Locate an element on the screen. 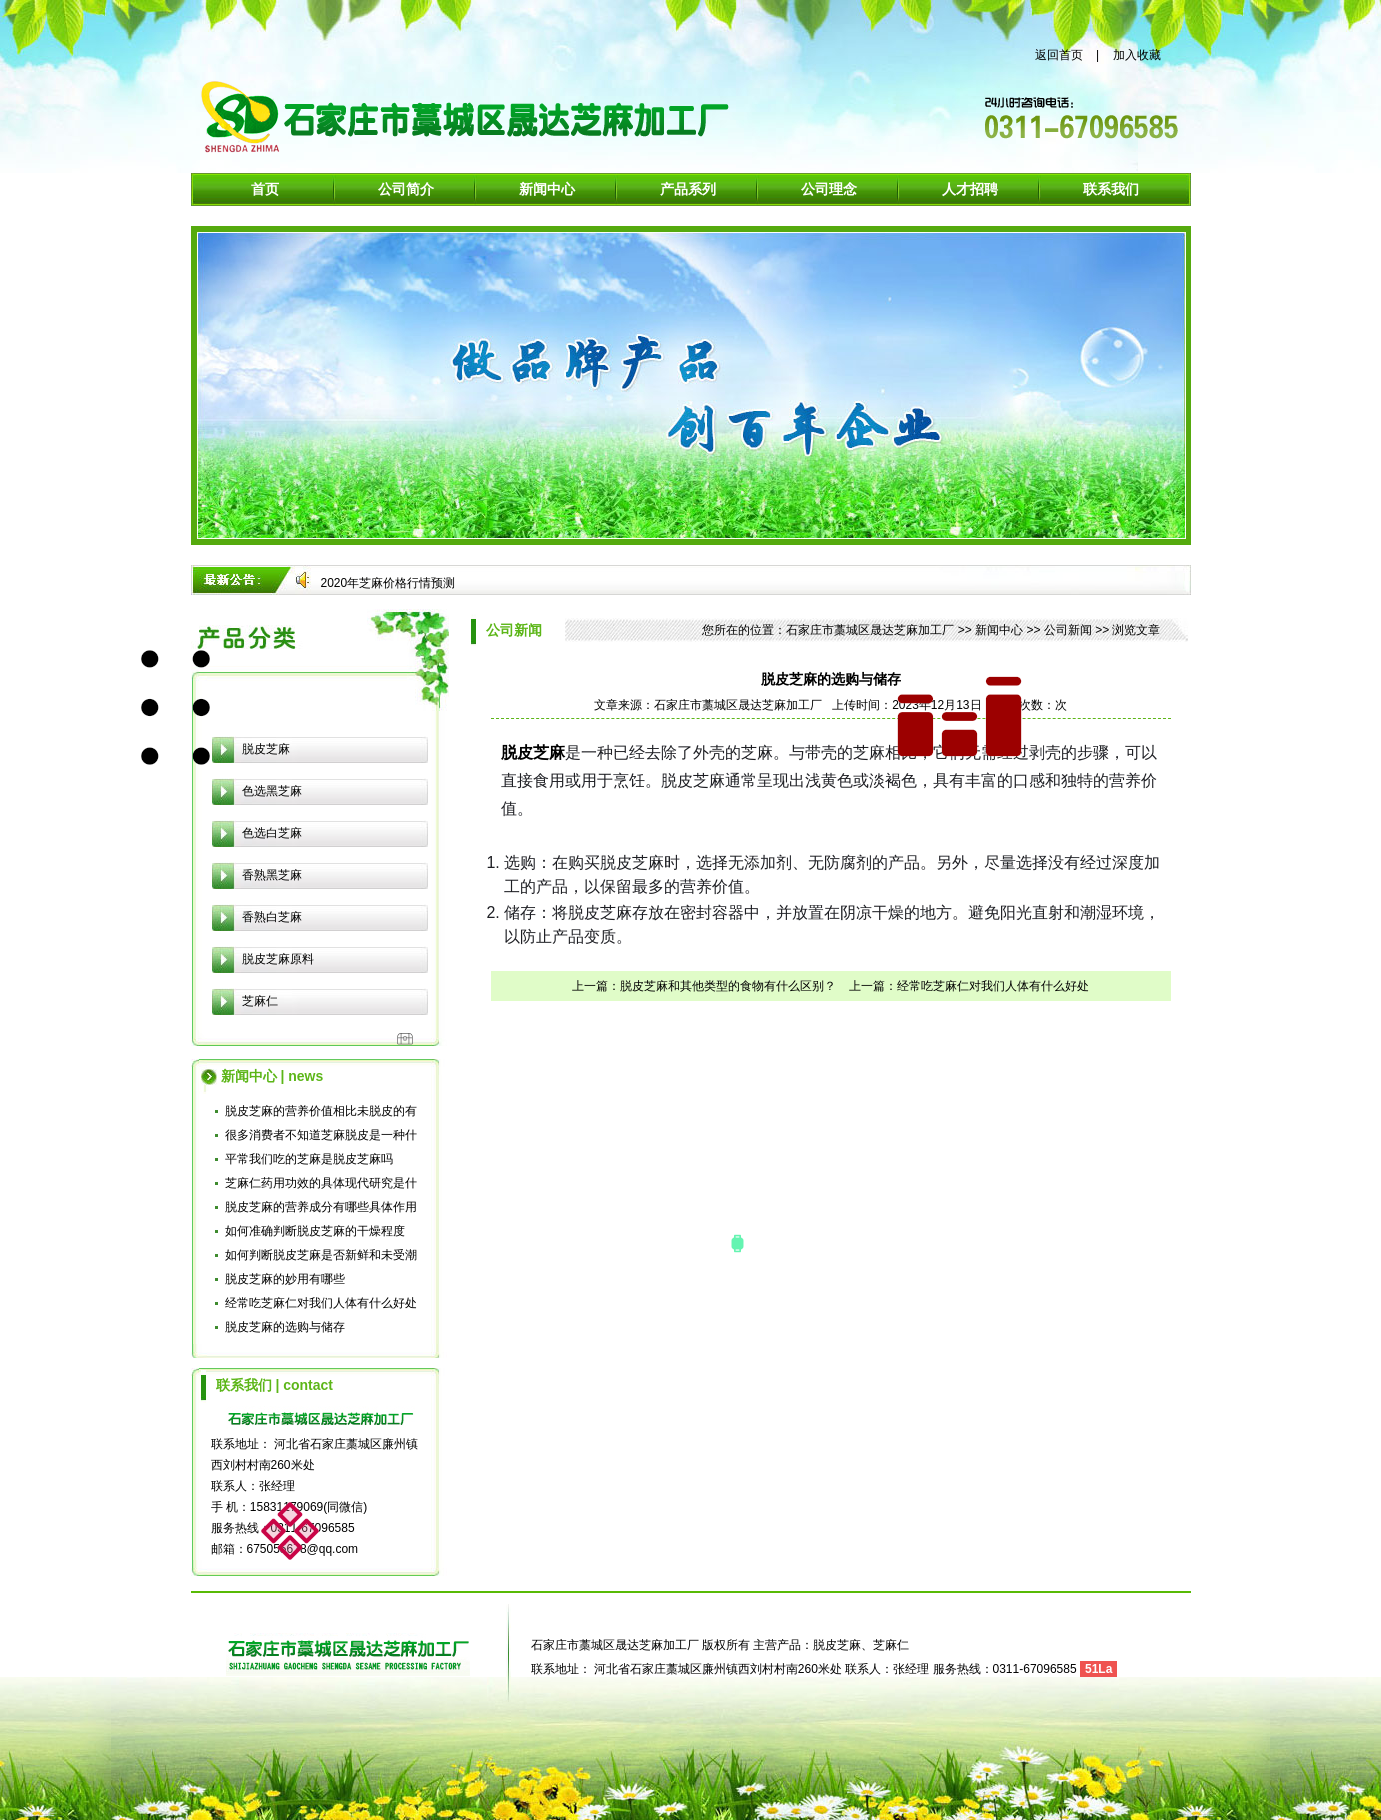 The image size is (1381, 1820). access smartwatch settings is located at coordinates (737, 1243).